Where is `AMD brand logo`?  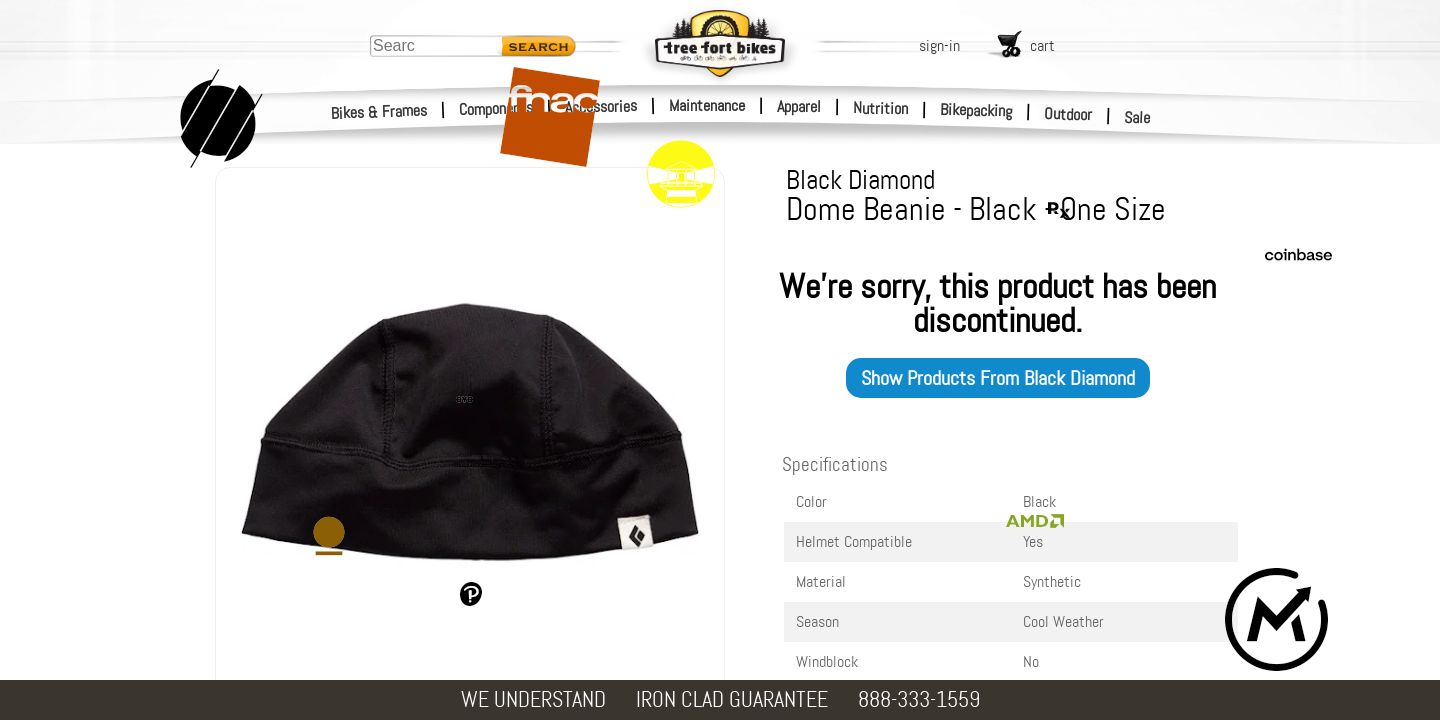 AMD brand logo is located at coordinates (1035, 521).